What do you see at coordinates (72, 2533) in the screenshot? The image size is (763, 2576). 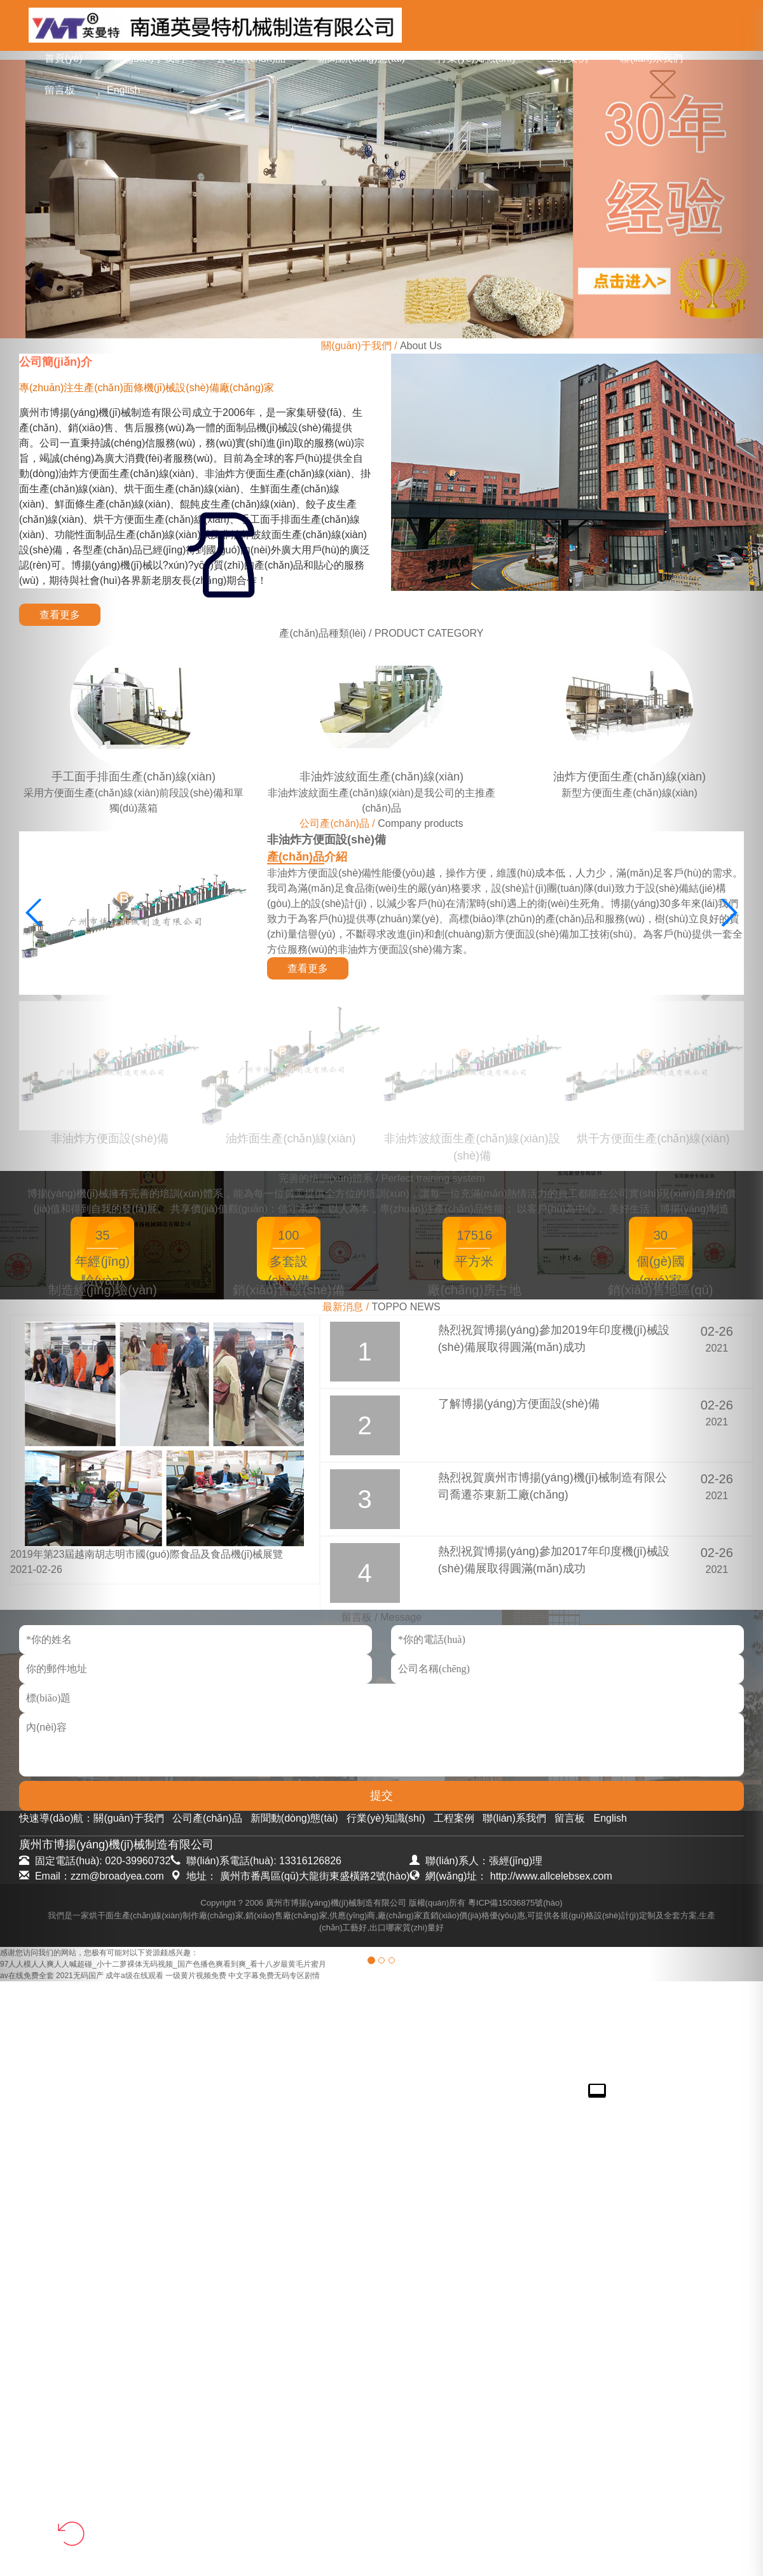 I see `undo last action` at bounding box center [72, 2533].